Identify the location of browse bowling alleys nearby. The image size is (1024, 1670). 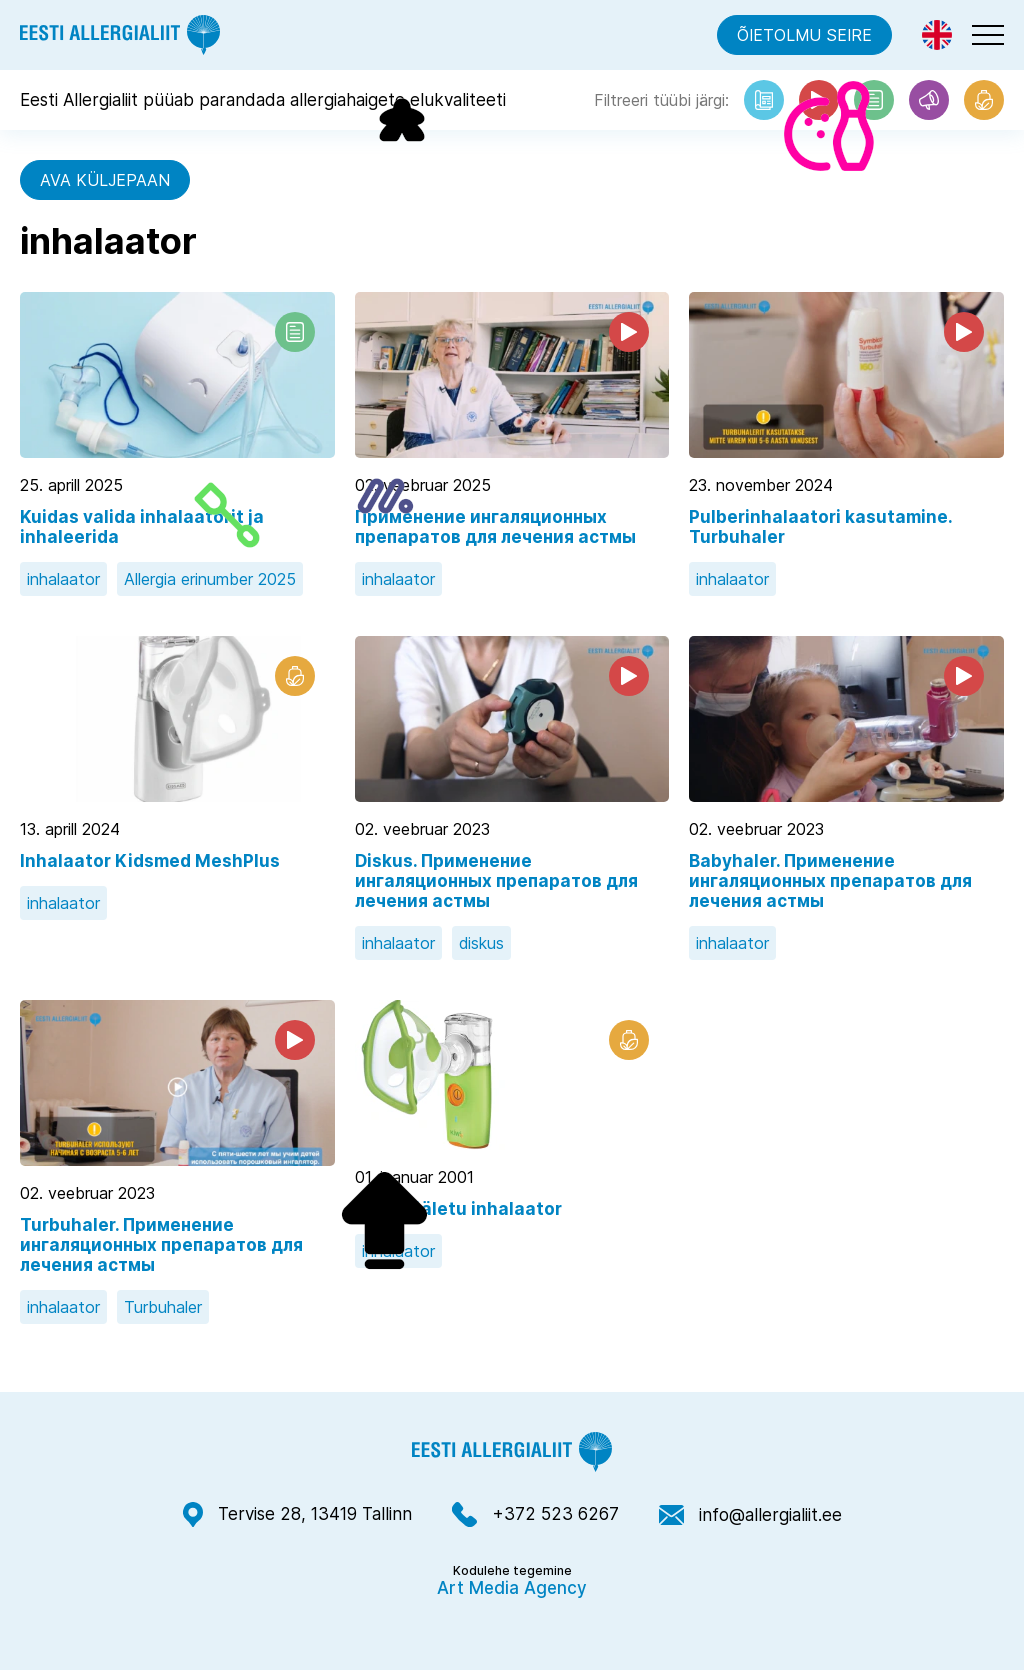
(829, 126).